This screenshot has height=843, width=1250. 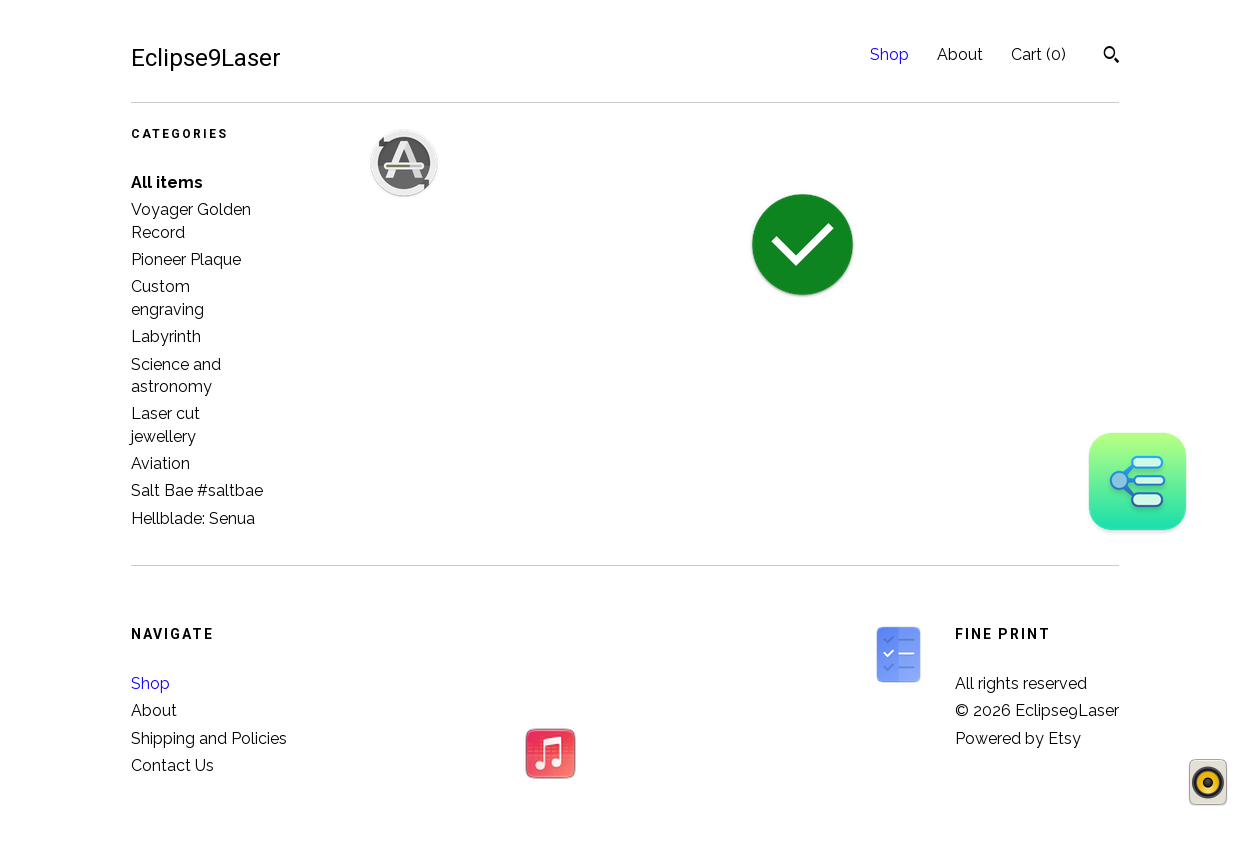 I want to click on dropbox sync completed successfully, so click(x=802, y=244).